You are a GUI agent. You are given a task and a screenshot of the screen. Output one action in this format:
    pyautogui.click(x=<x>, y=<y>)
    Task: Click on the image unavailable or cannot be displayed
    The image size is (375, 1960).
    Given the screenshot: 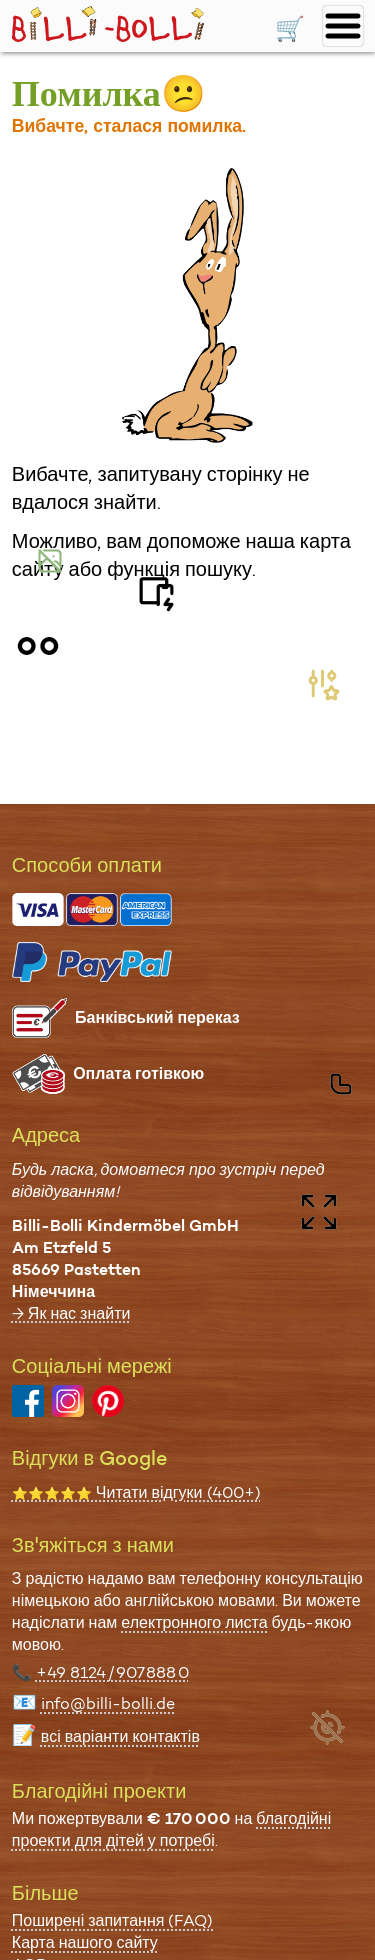 What is the action you would take?
    pyautogui.click(x=50, y=561)
    